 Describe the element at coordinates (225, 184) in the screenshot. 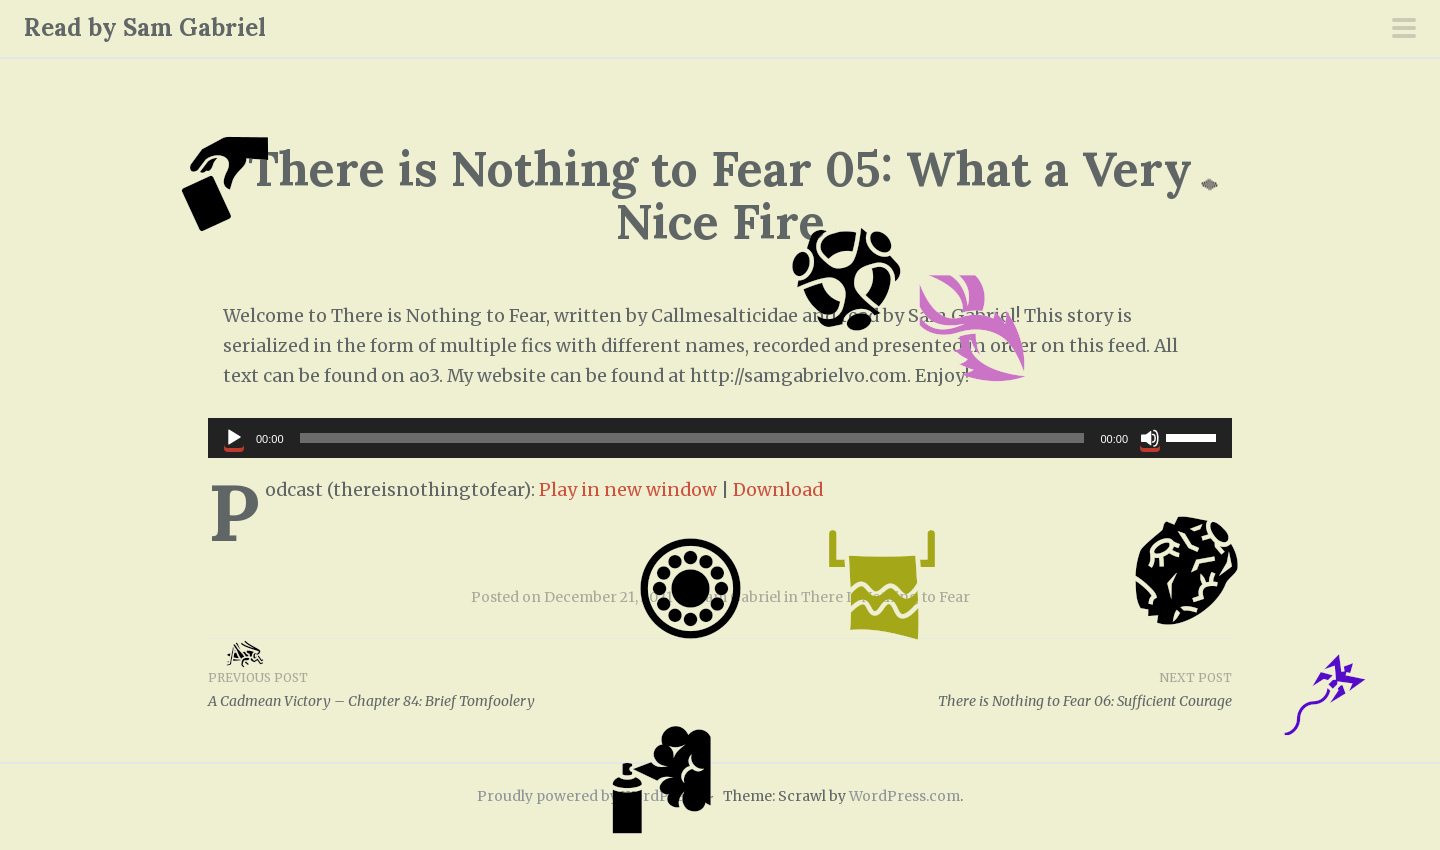

I see `play a card from your hand` at that location.